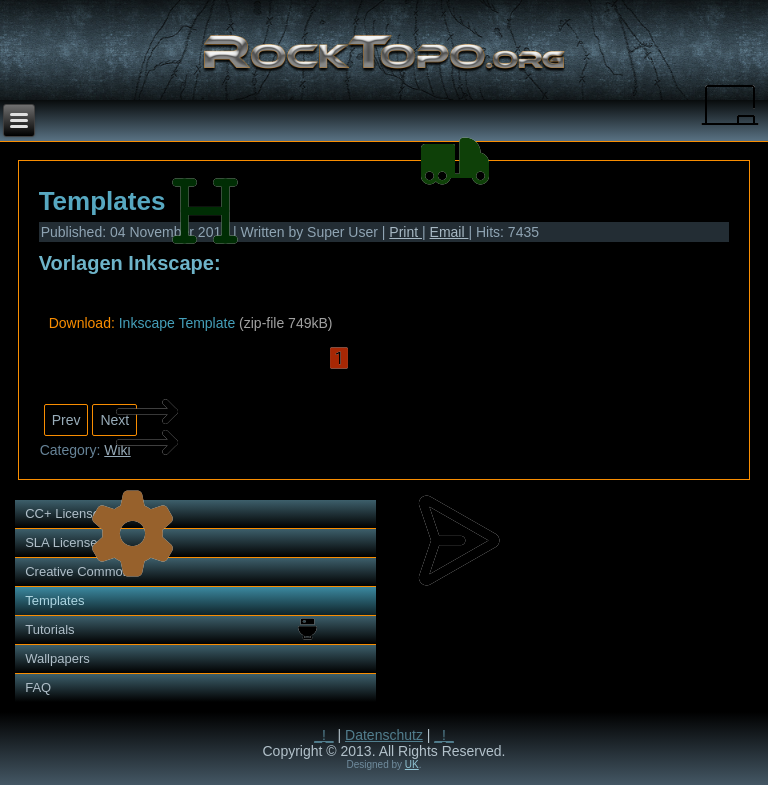 The width and height of the screenshot is (768, 785). Describe the element at coordinates (454, 540) in the screenshot. I see `send a message` at that location.